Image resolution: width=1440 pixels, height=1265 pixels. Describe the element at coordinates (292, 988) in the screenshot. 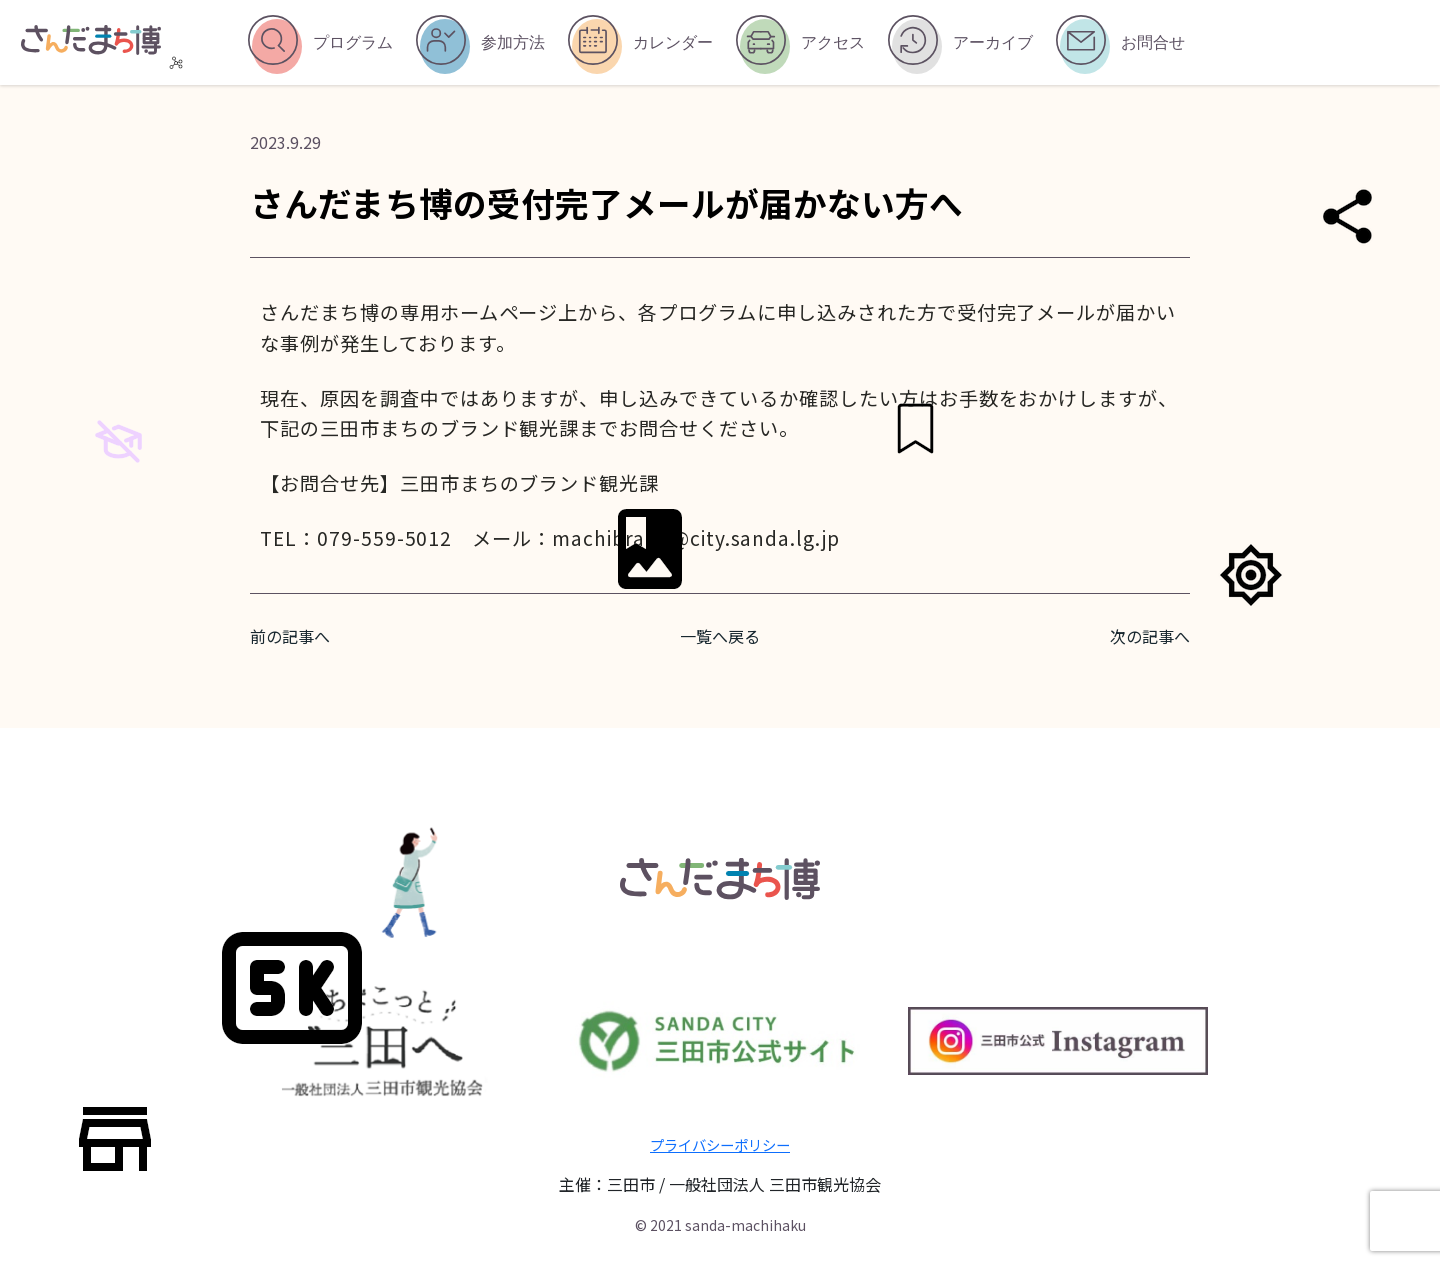

I see `indicates 5k video or image resolution` at that location.